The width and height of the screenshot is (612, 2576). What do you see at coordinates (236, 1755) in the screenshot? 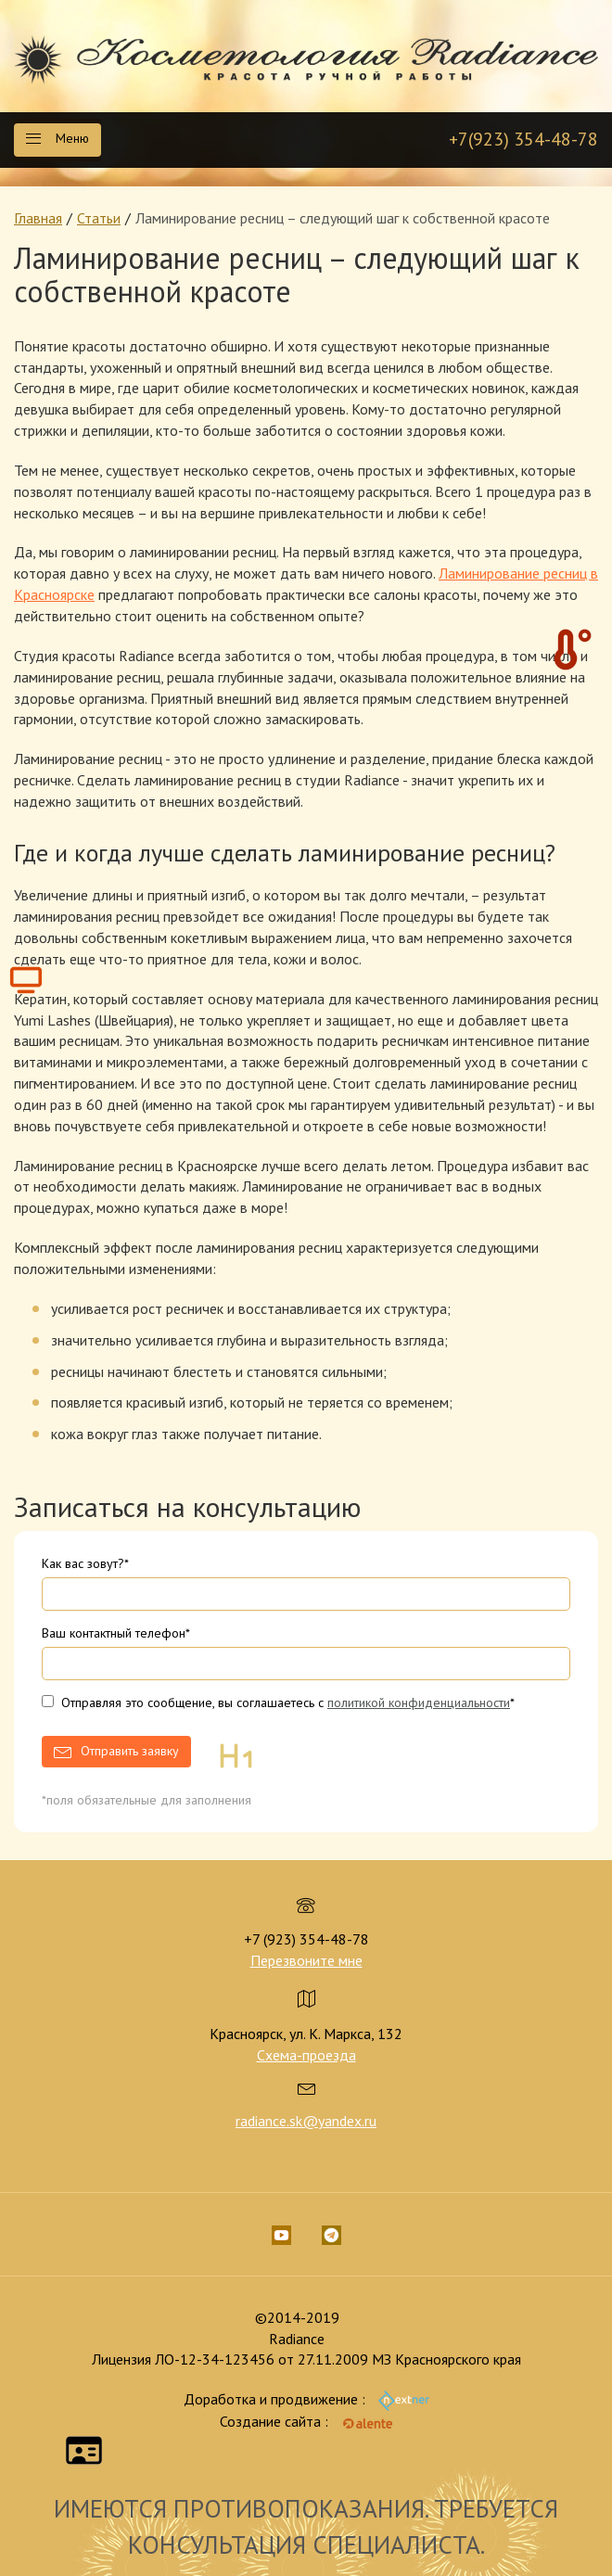
I see `format text as a level 1 heading` at bounding box center [236, 1755].